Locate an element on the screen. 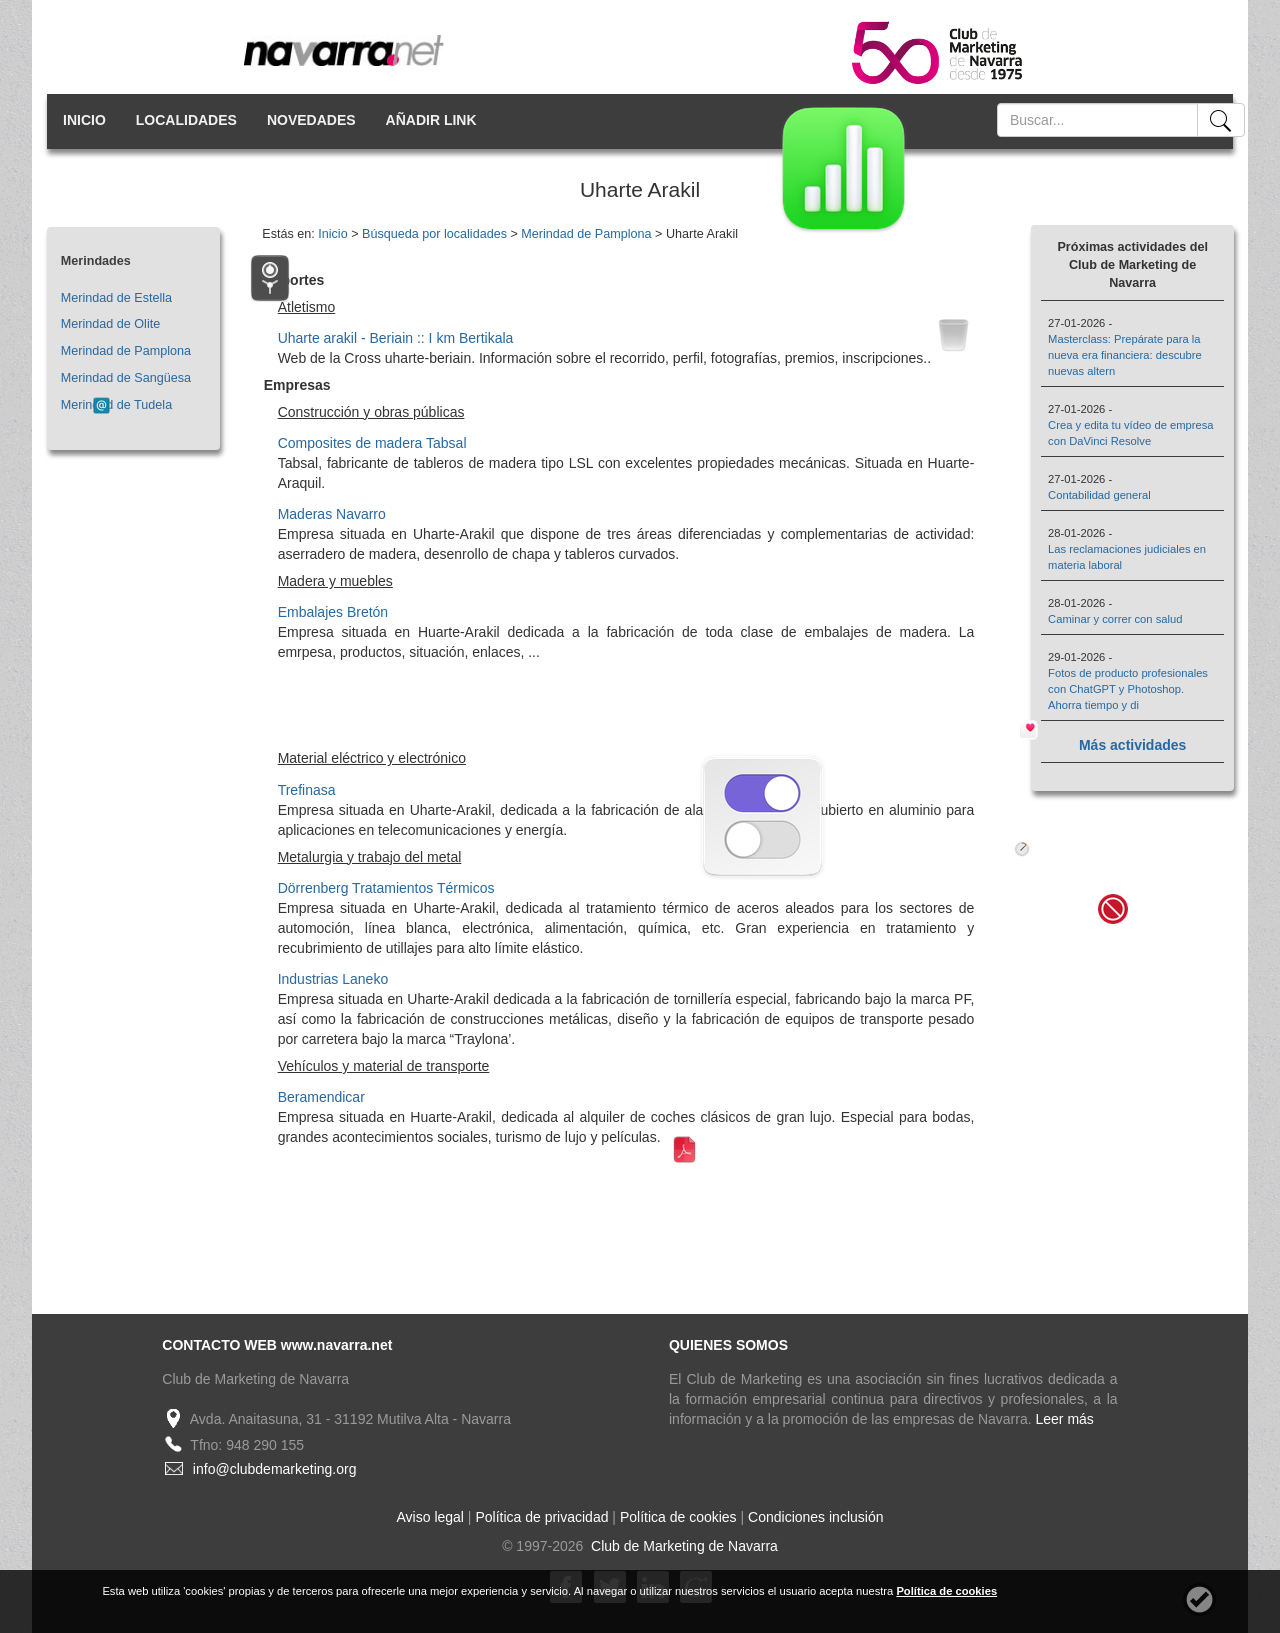 This screenshot has width=1280, height=1633. open déjà dup backup utility is located at coordinates (270, 278).